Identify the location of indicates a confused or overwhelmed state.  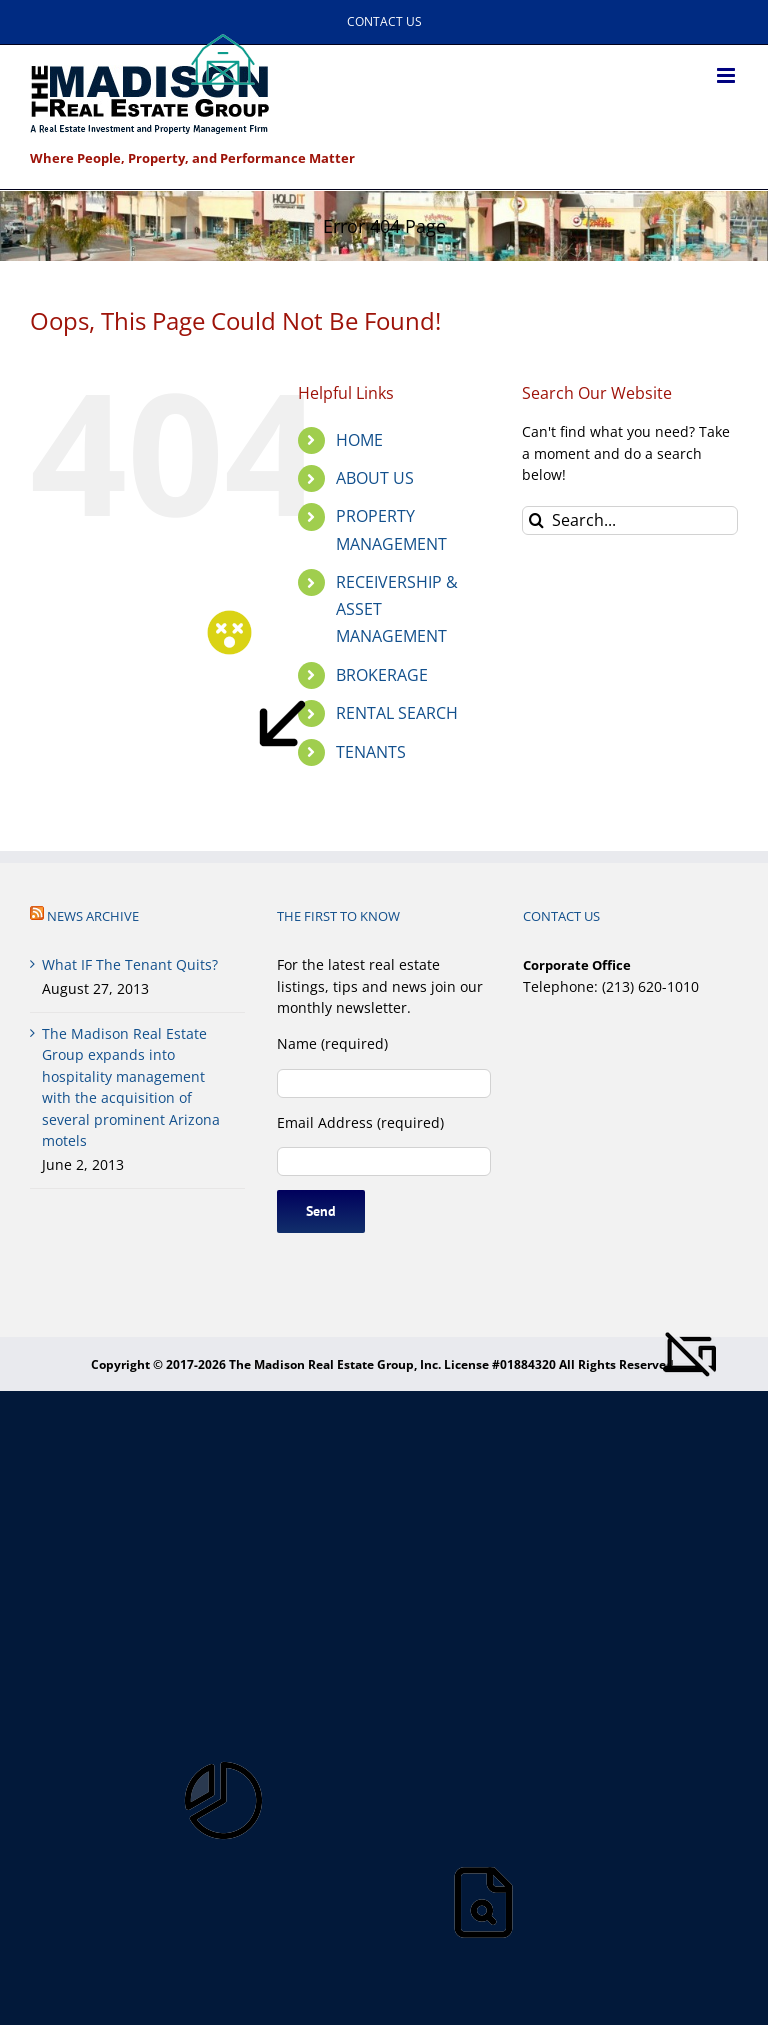
(229, 632).